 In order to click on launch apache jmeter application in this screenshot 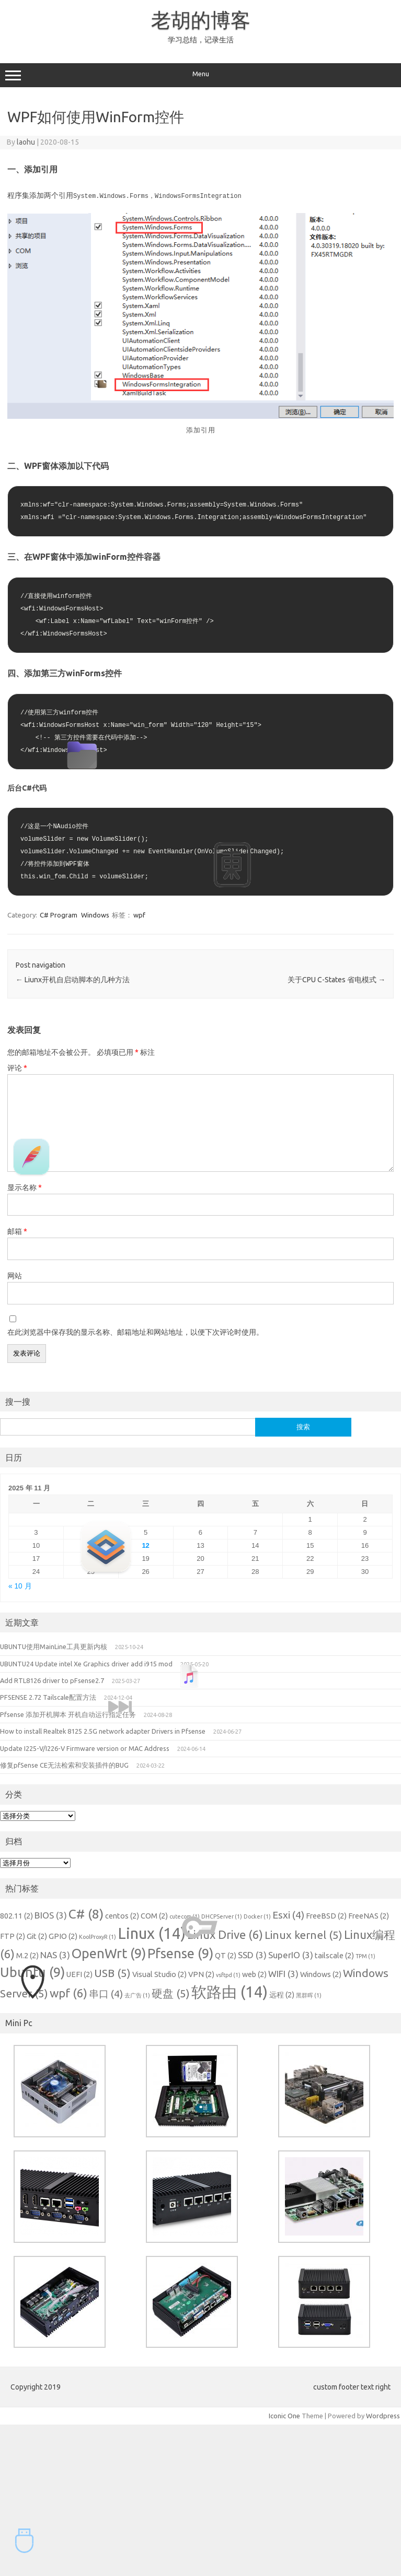, I will do `click(31, 1157)`.